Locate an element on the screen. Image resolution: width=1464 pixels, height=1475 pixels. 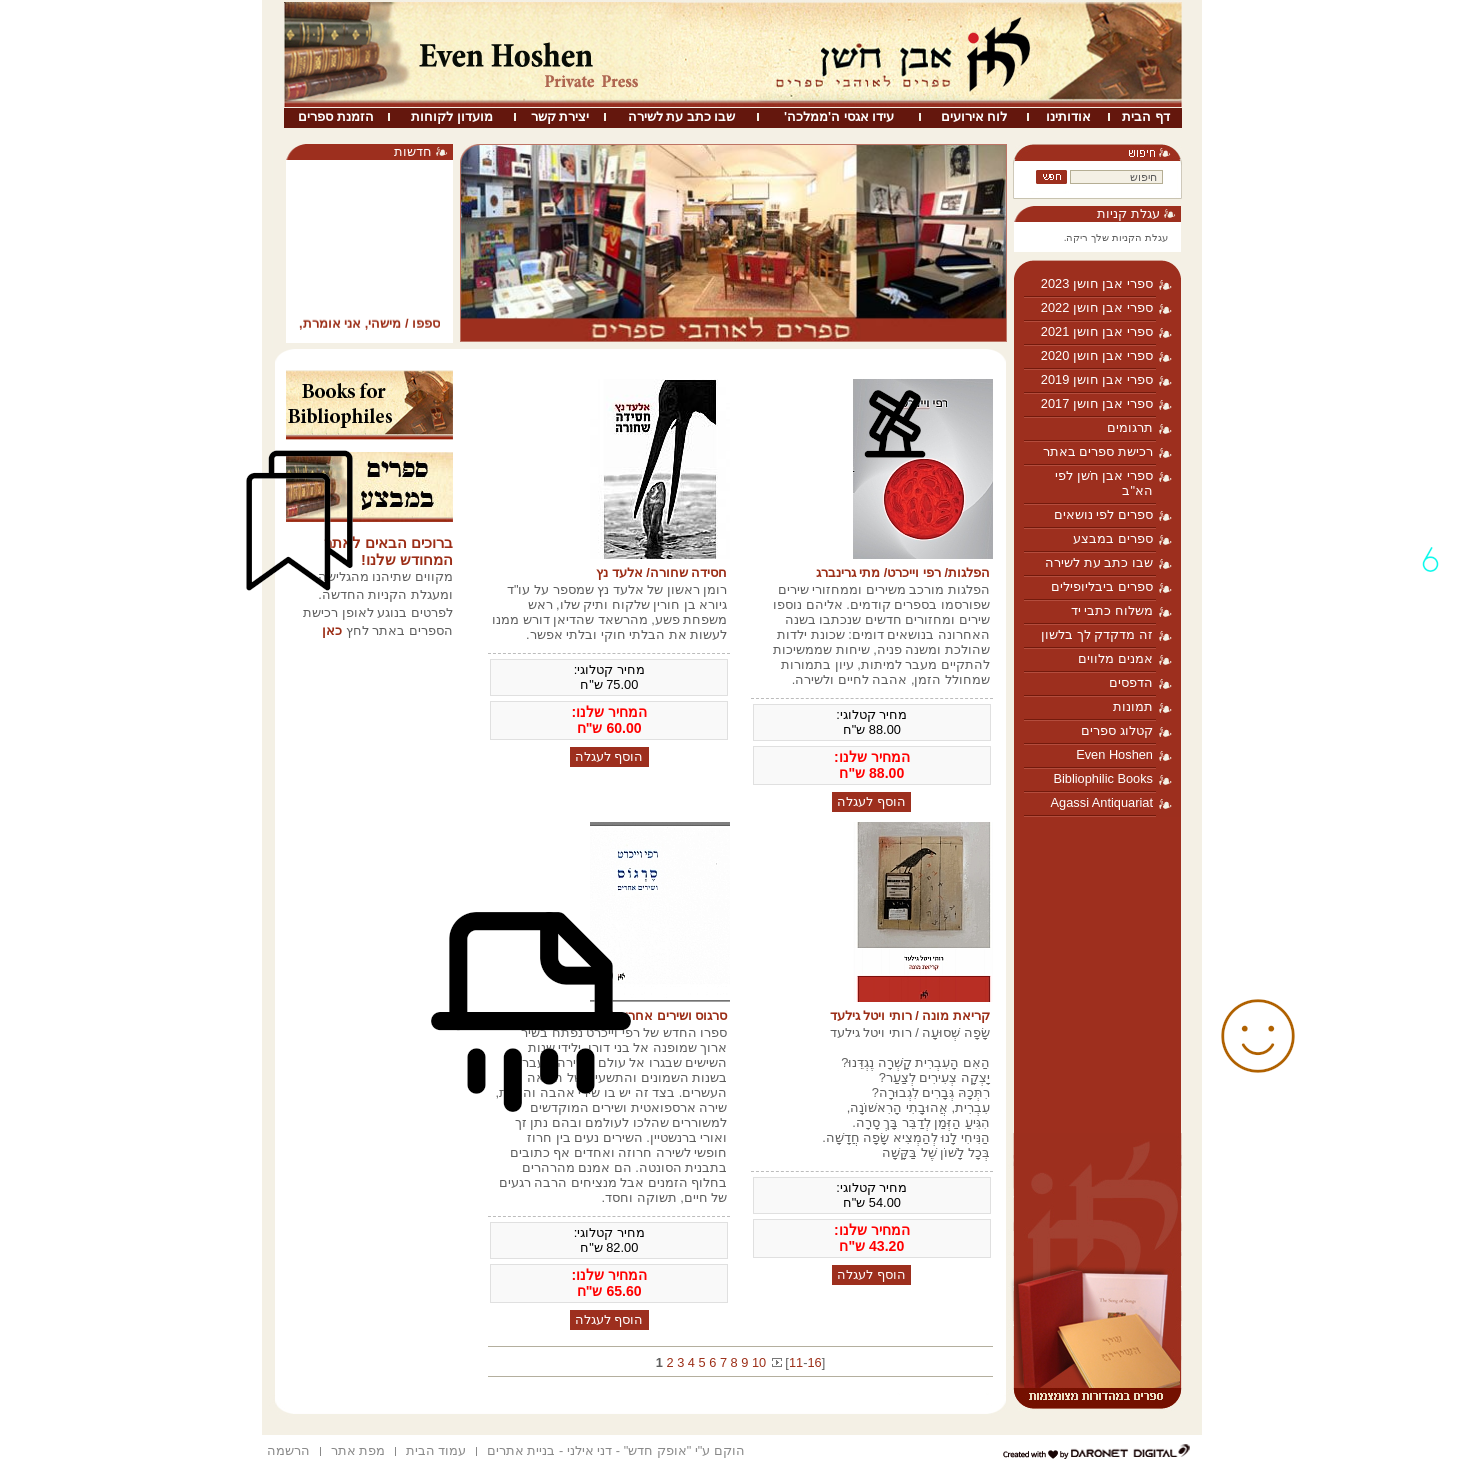
indicates the number six in a list or sequence is located at coordinates (1430, 559).